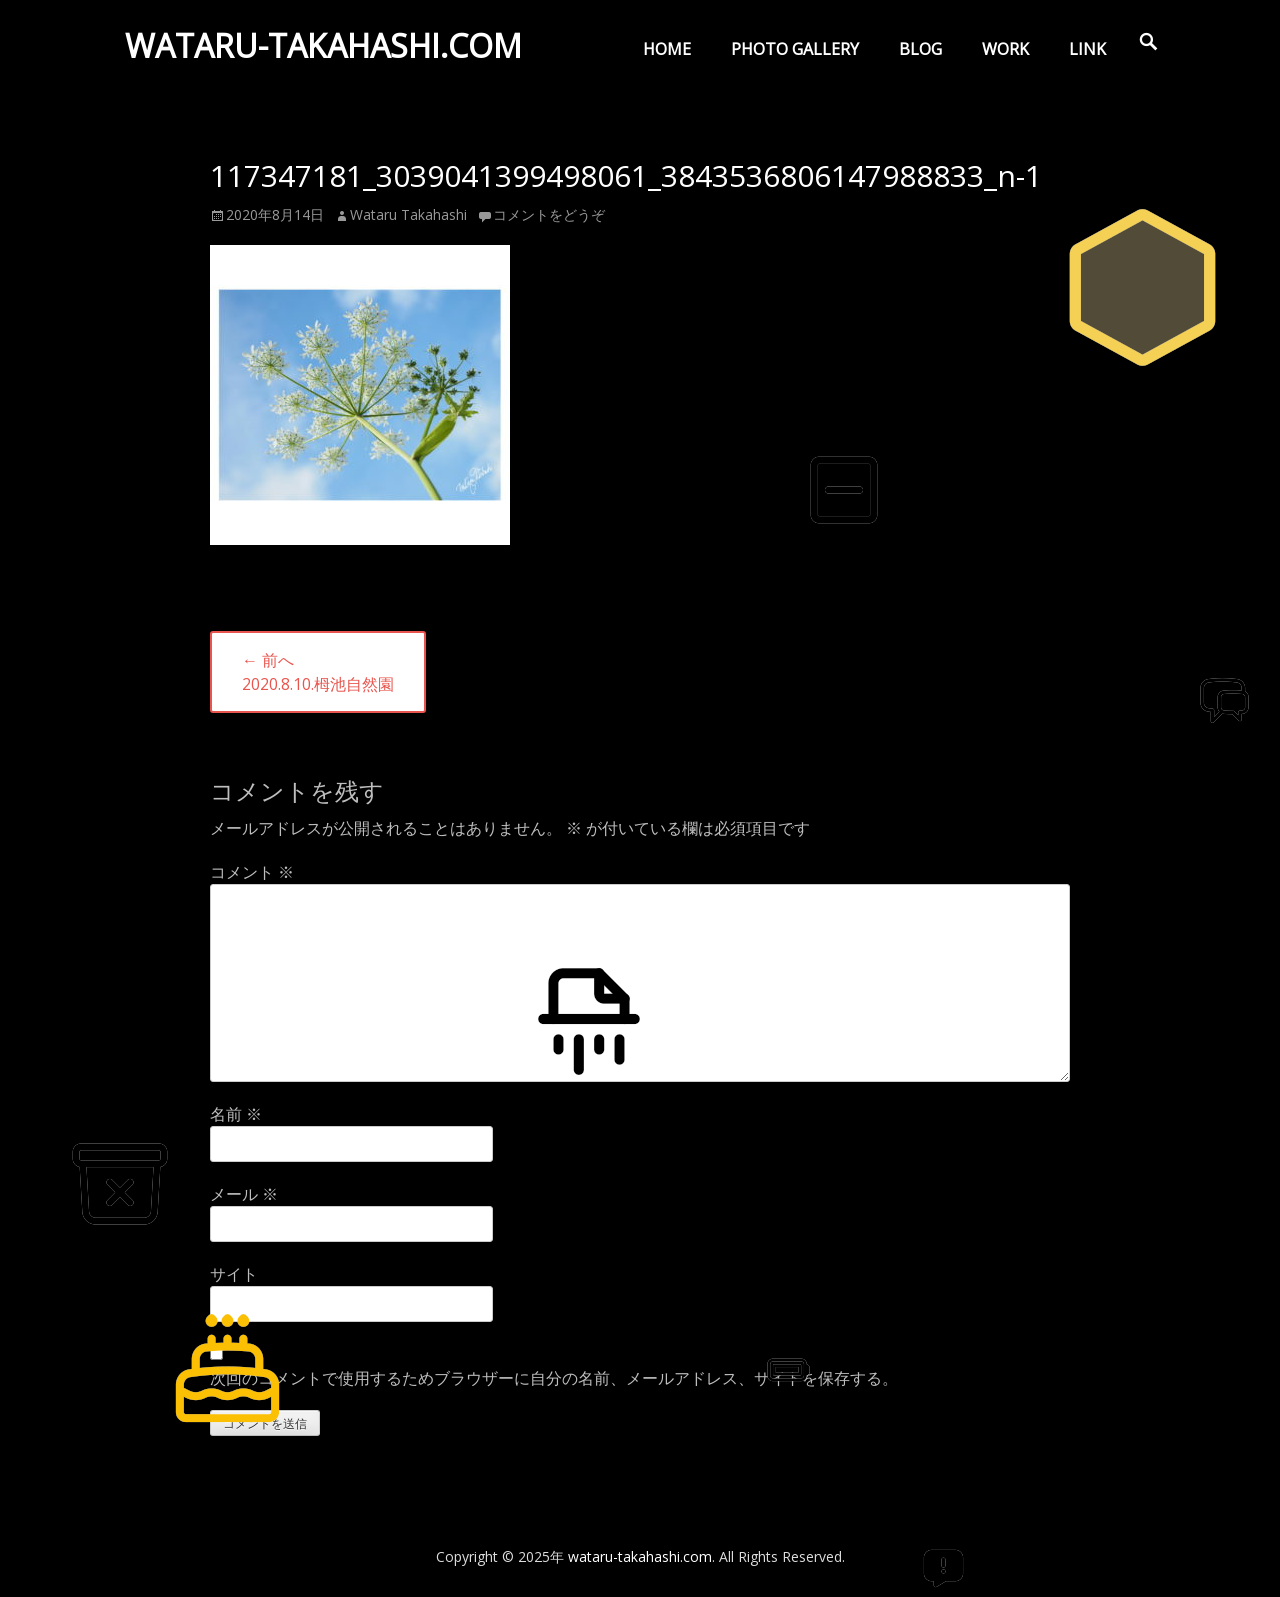 This screenshot has width=1280, height=1597. I want to click on remove a file from the diff view, so click(844, 490).